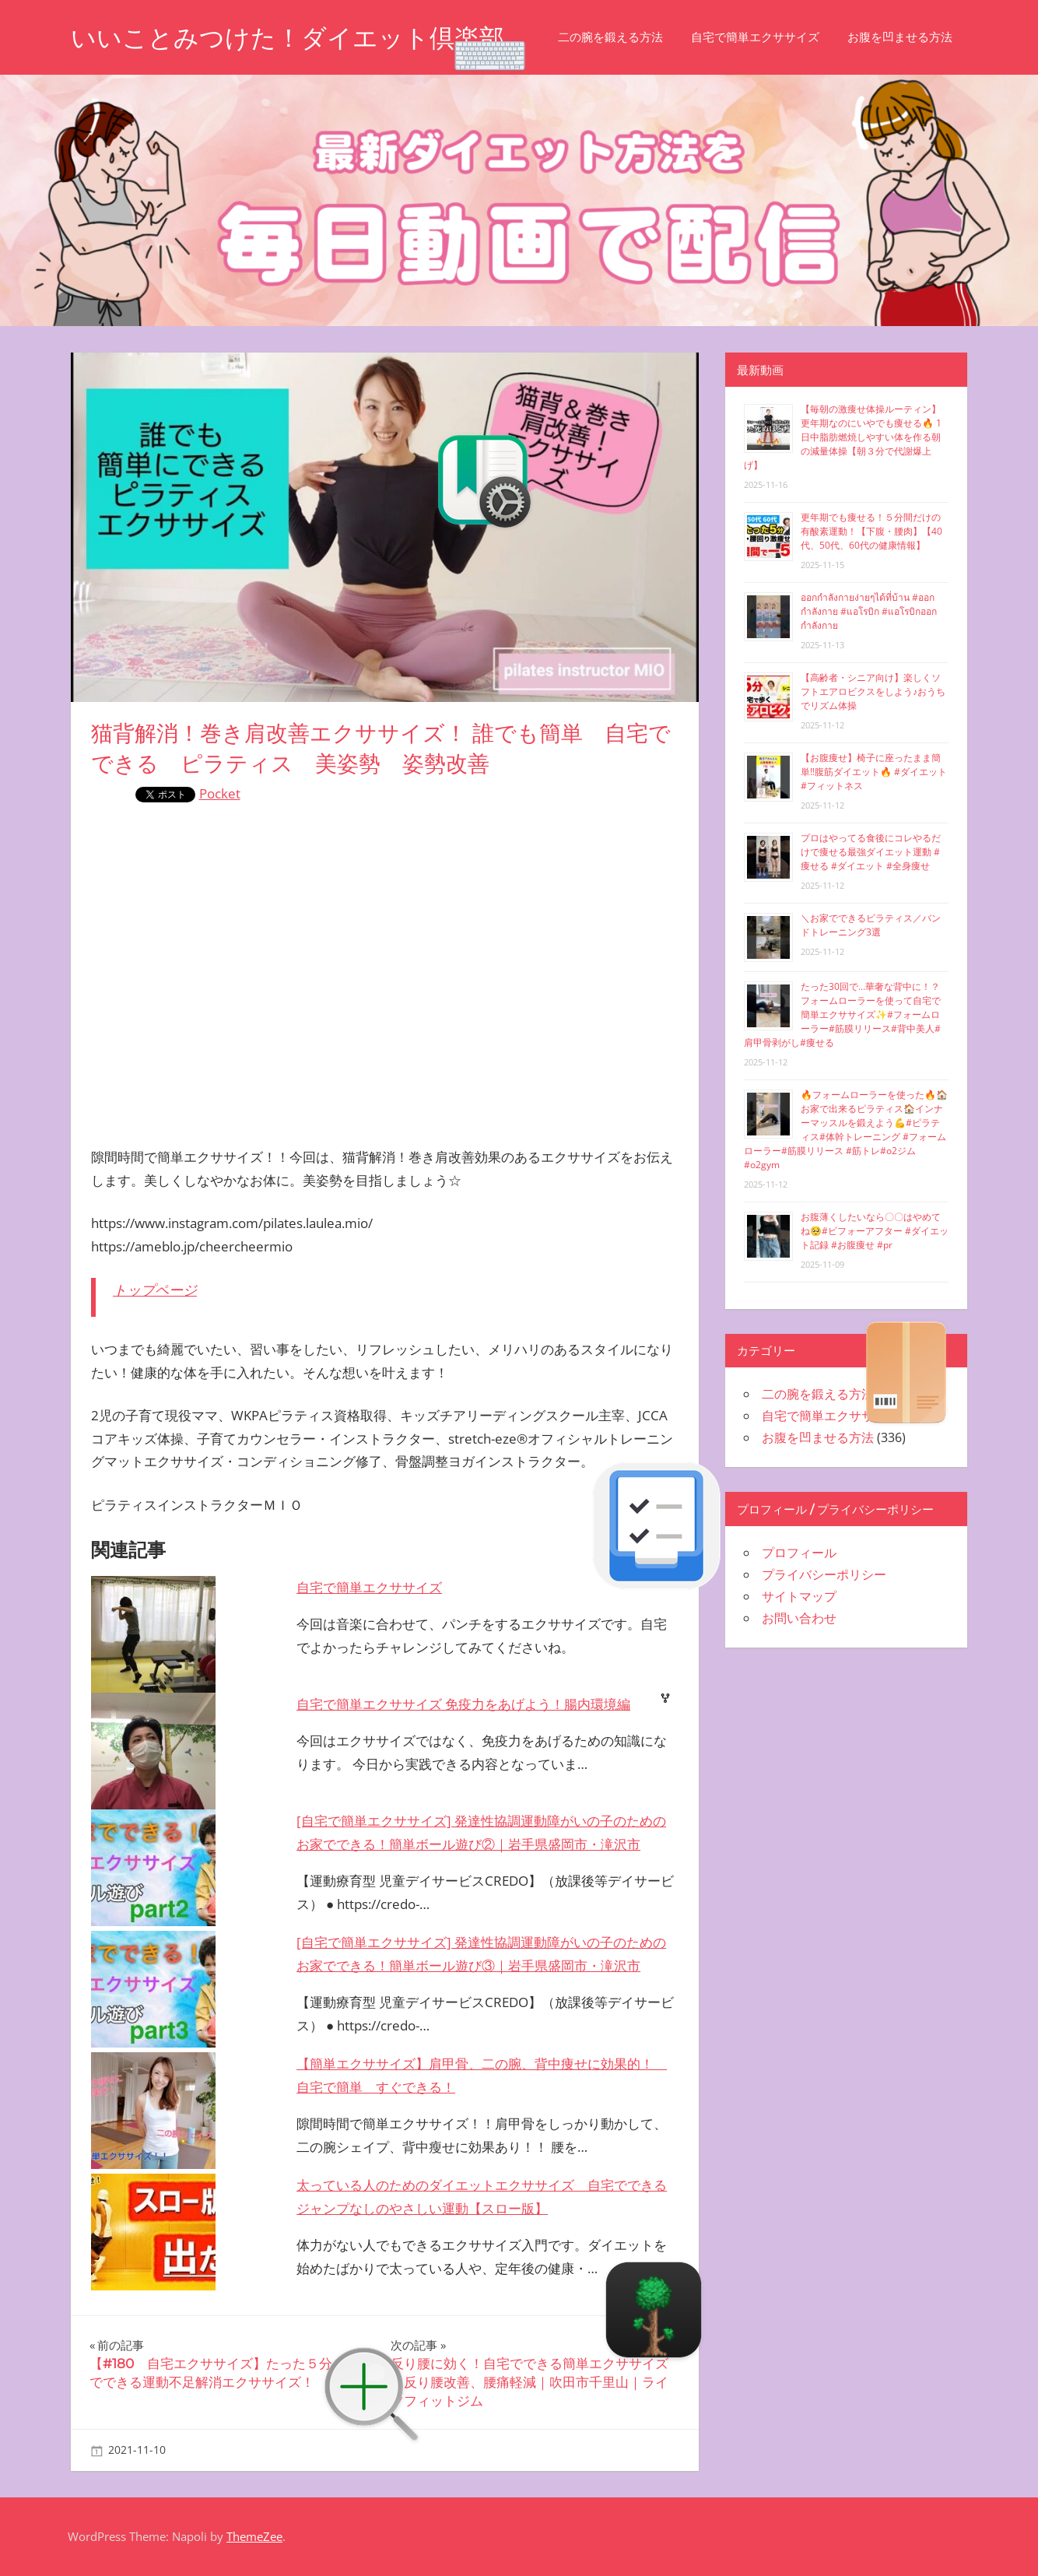  Describe the element at coordinates (906, 1372) in the screenshot. I see `compressed file or archive` at that location.